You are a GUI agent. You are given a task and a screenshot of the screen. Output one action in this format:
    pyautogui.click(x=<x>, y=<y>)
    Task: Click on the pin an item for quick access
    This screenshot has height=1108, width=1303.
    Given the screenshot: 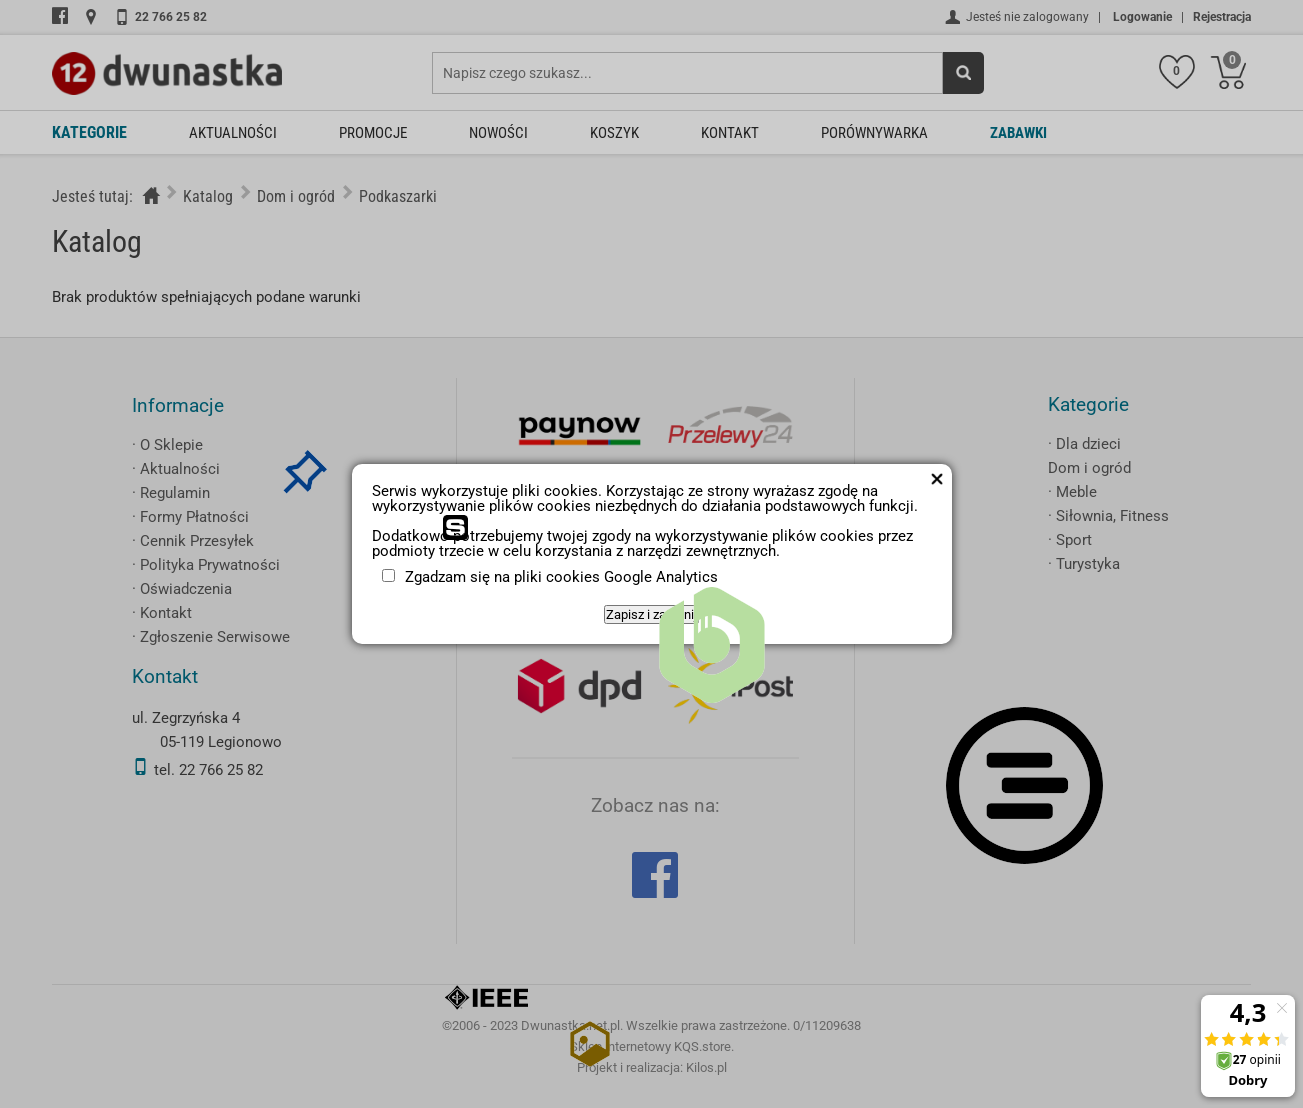 What is the action you would take?
    pyautogui.click(x=303, y=473)
    